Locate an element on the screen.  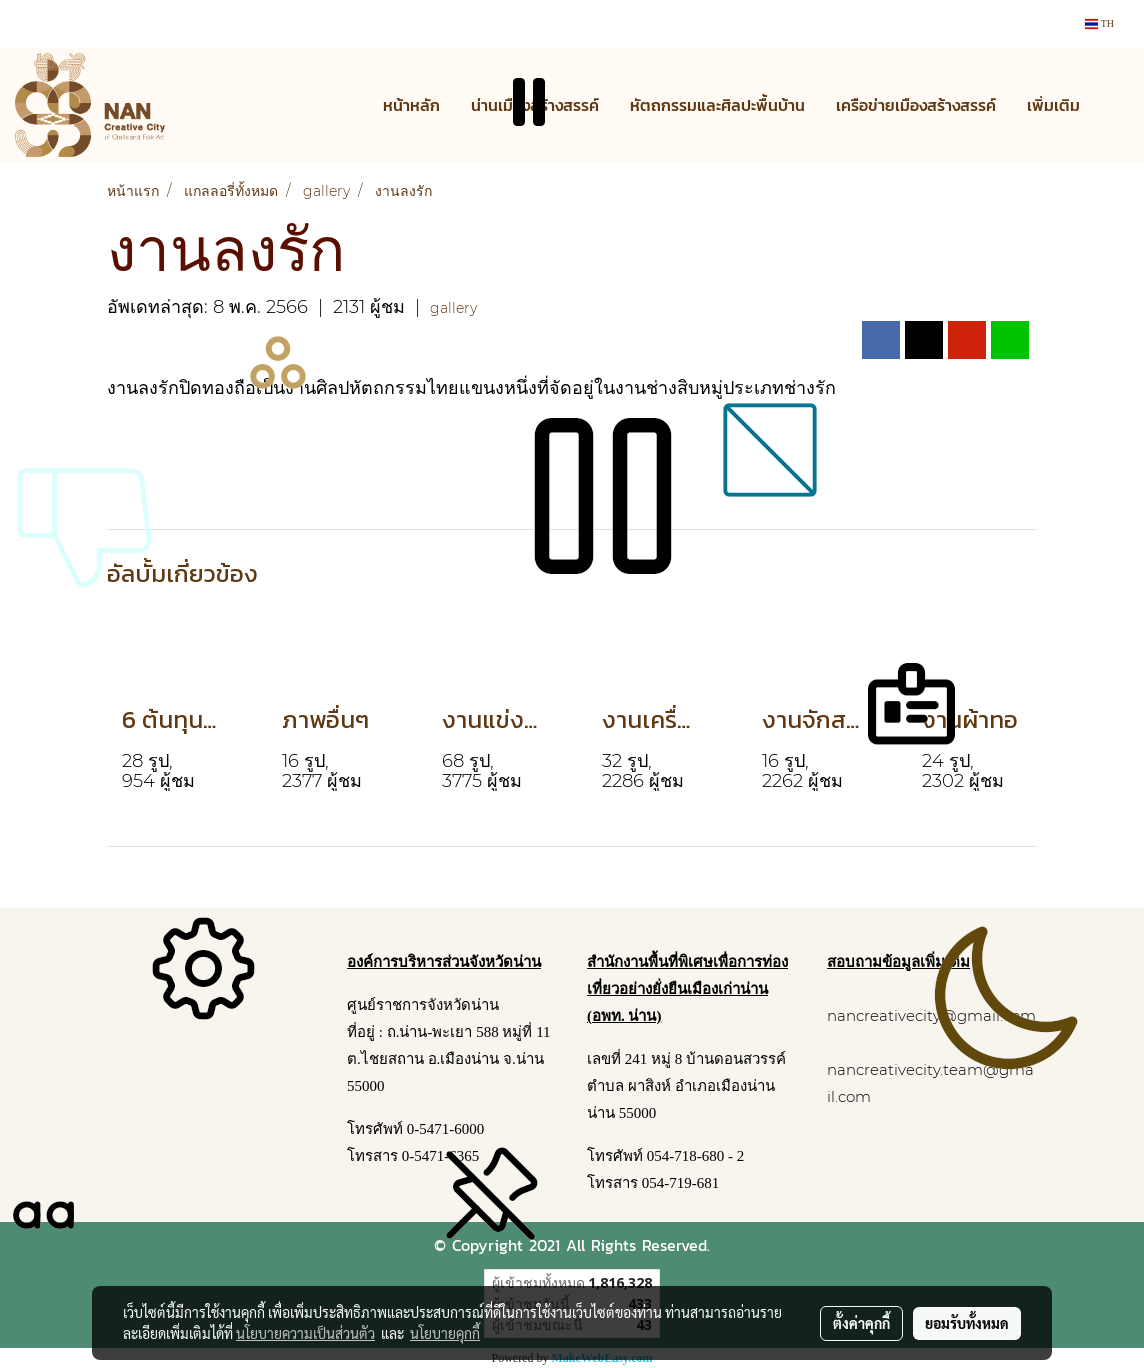
pause media playback is located at coordinates (529, 102).